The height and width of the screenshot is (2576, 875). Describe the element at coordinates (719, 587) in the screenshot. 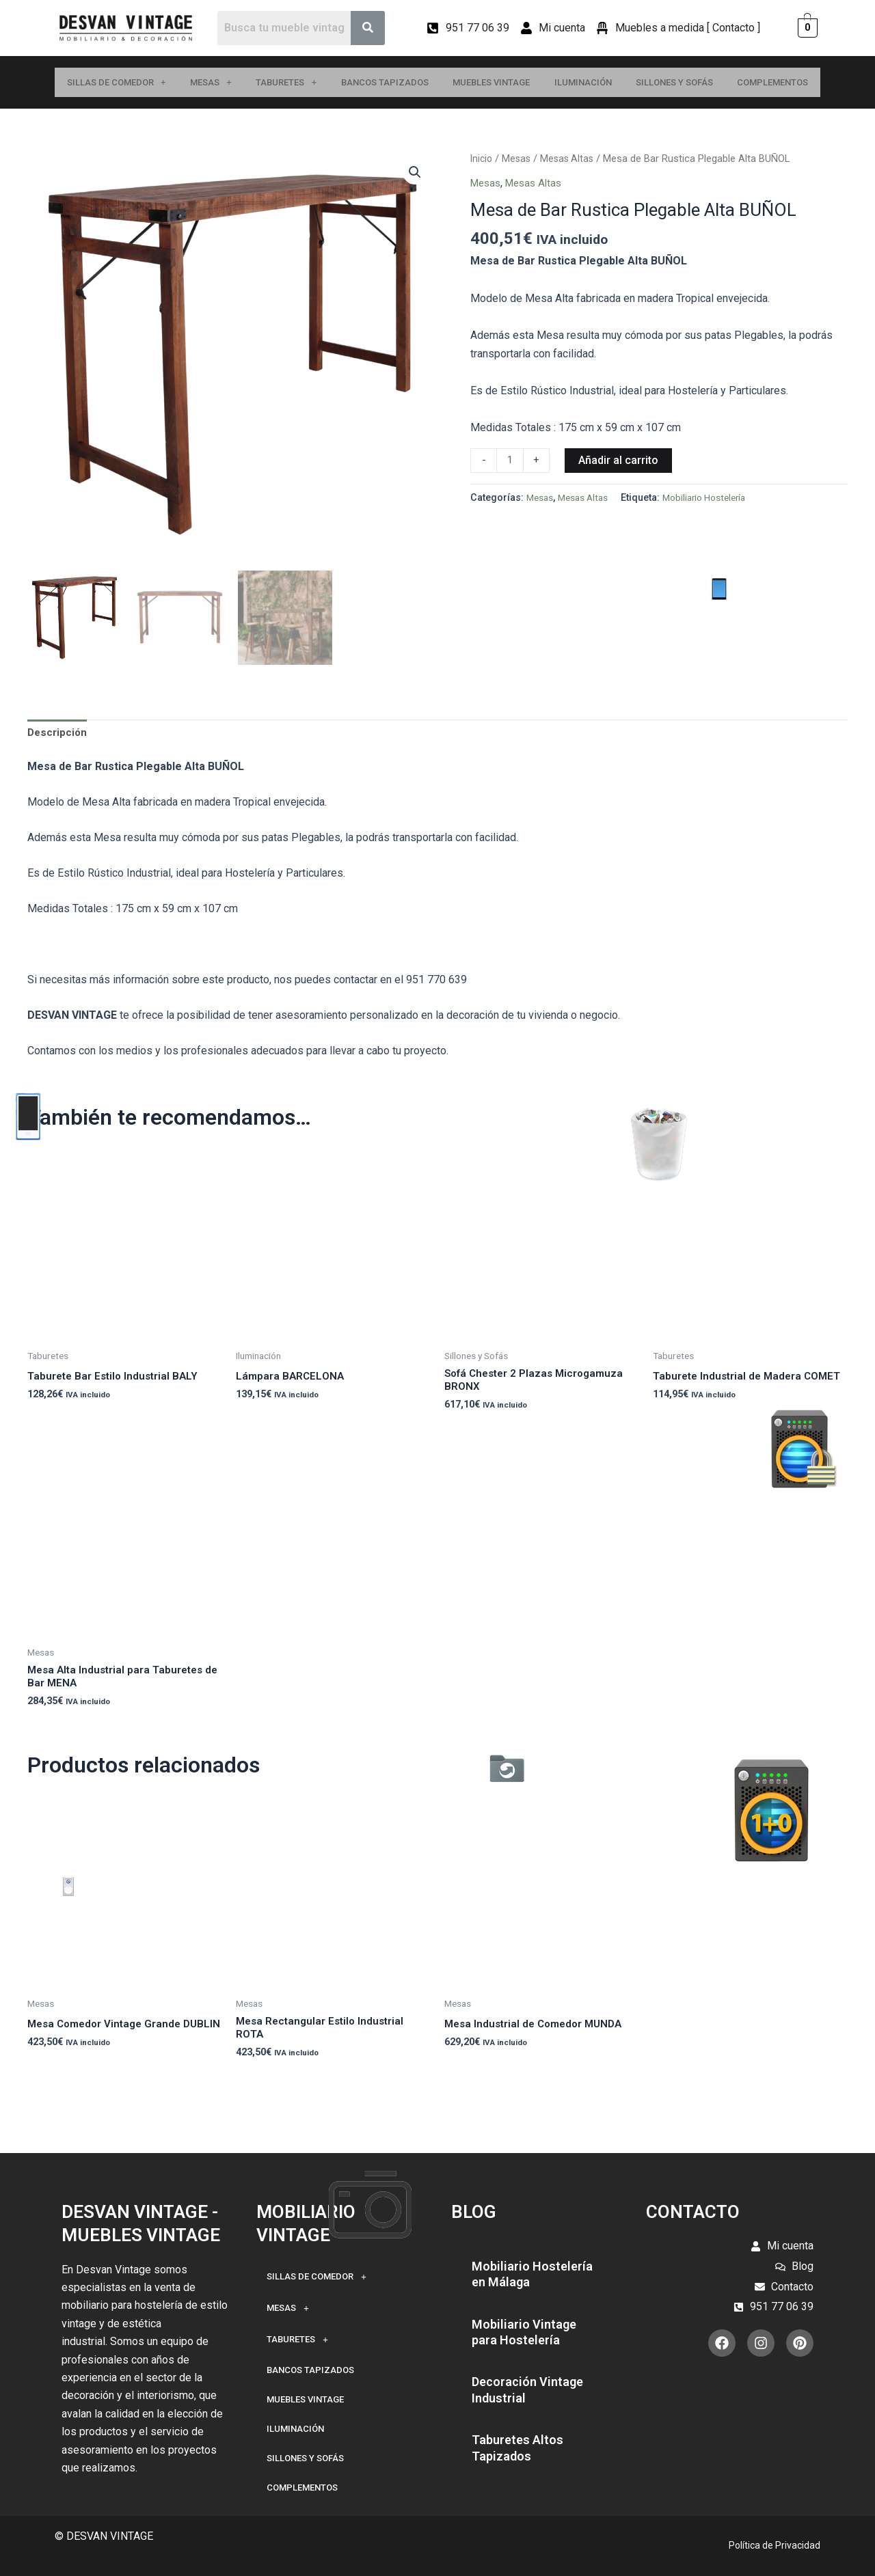

I see `manage connected iPad mini device` at that location.